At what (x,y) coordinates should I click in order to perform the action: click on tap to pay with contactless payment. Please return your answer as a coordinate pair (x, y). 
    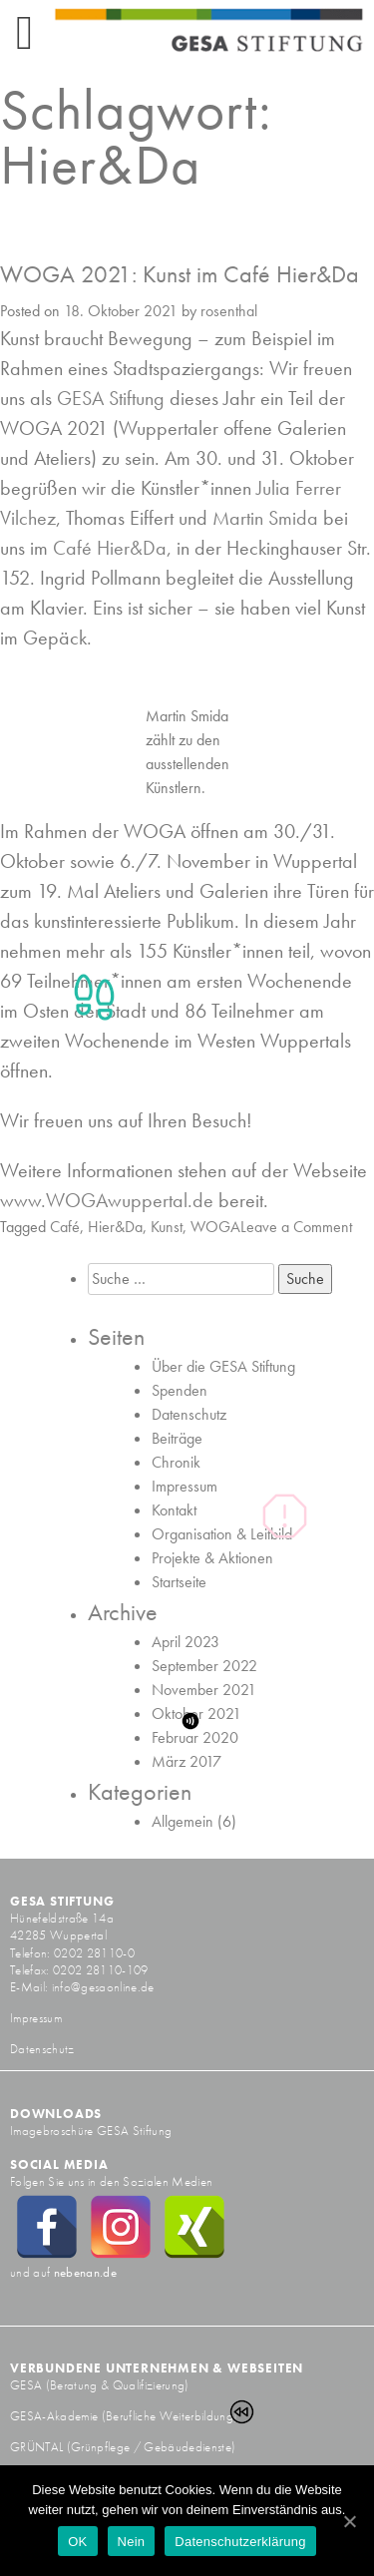
    Looking at the image, I should click on (190, 1721).